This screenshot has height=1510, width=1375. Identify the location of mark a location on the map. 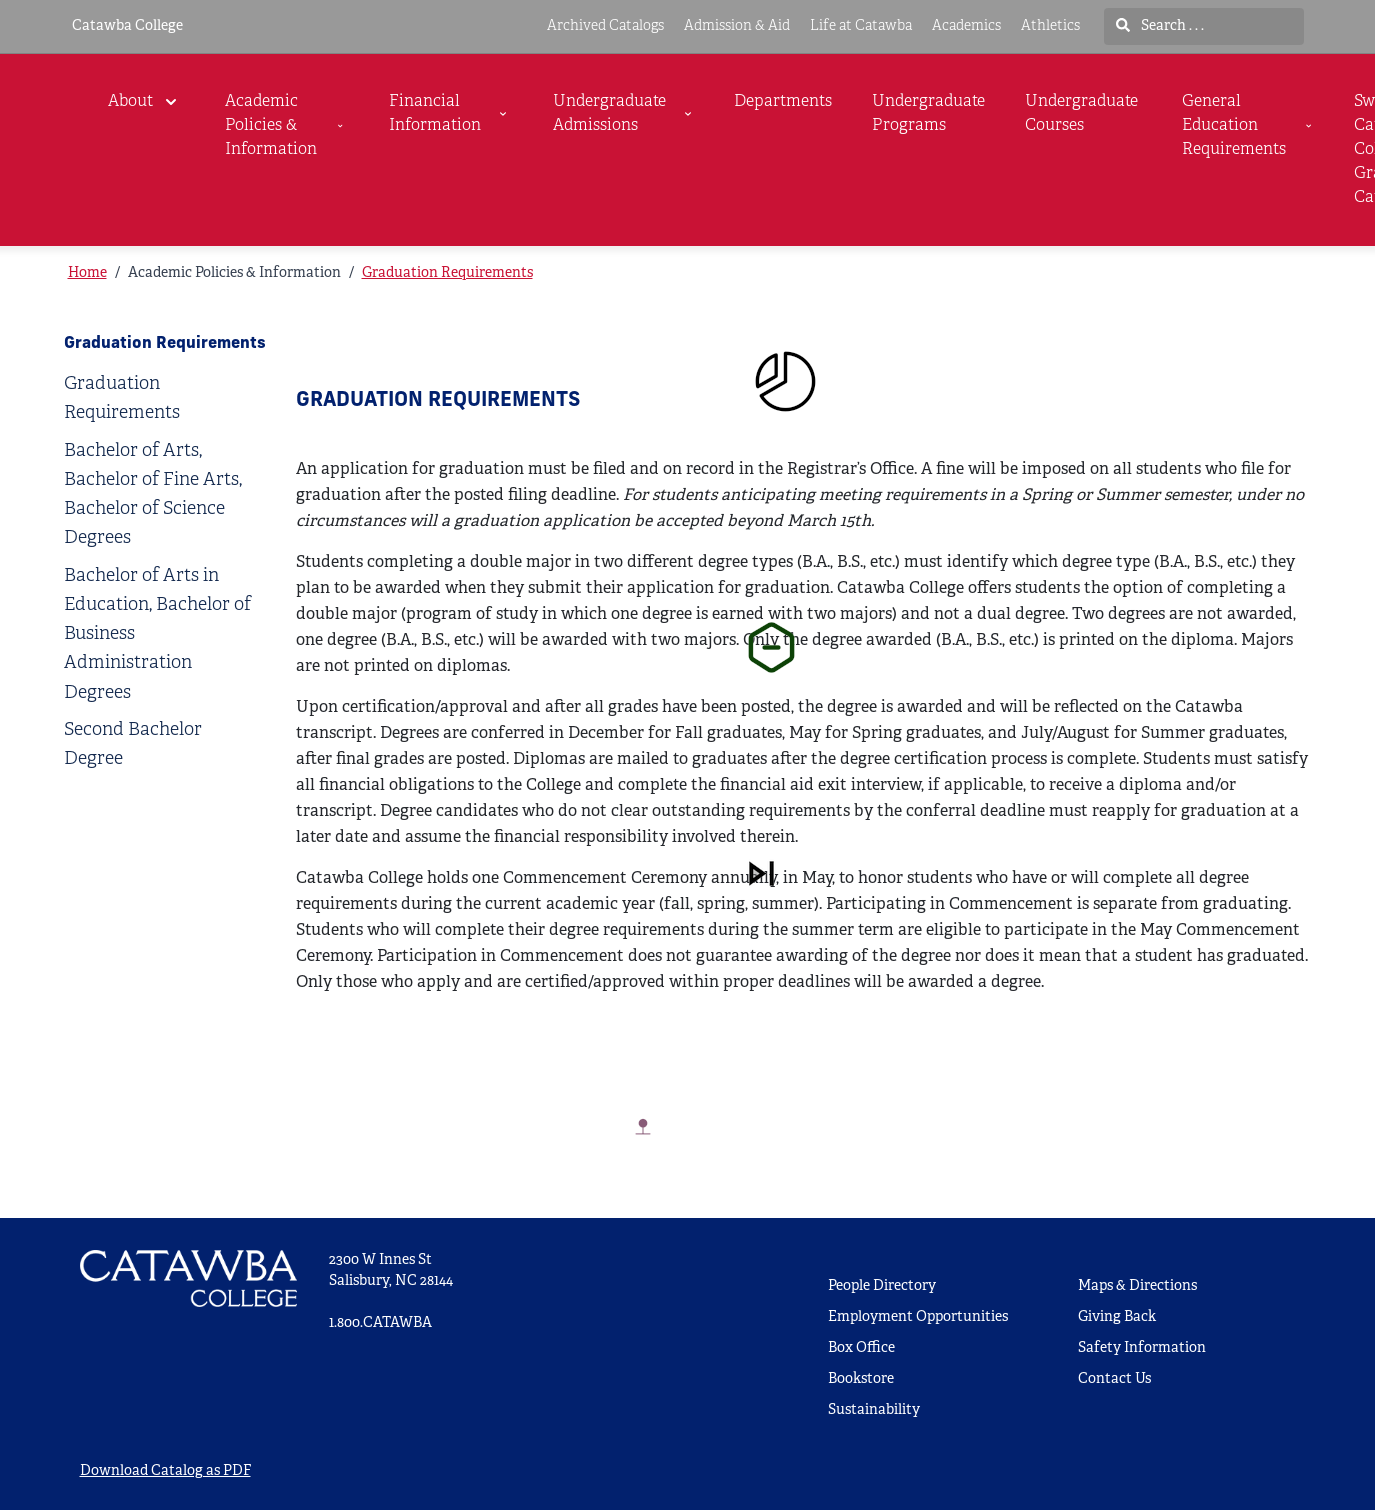
(643, 1127).